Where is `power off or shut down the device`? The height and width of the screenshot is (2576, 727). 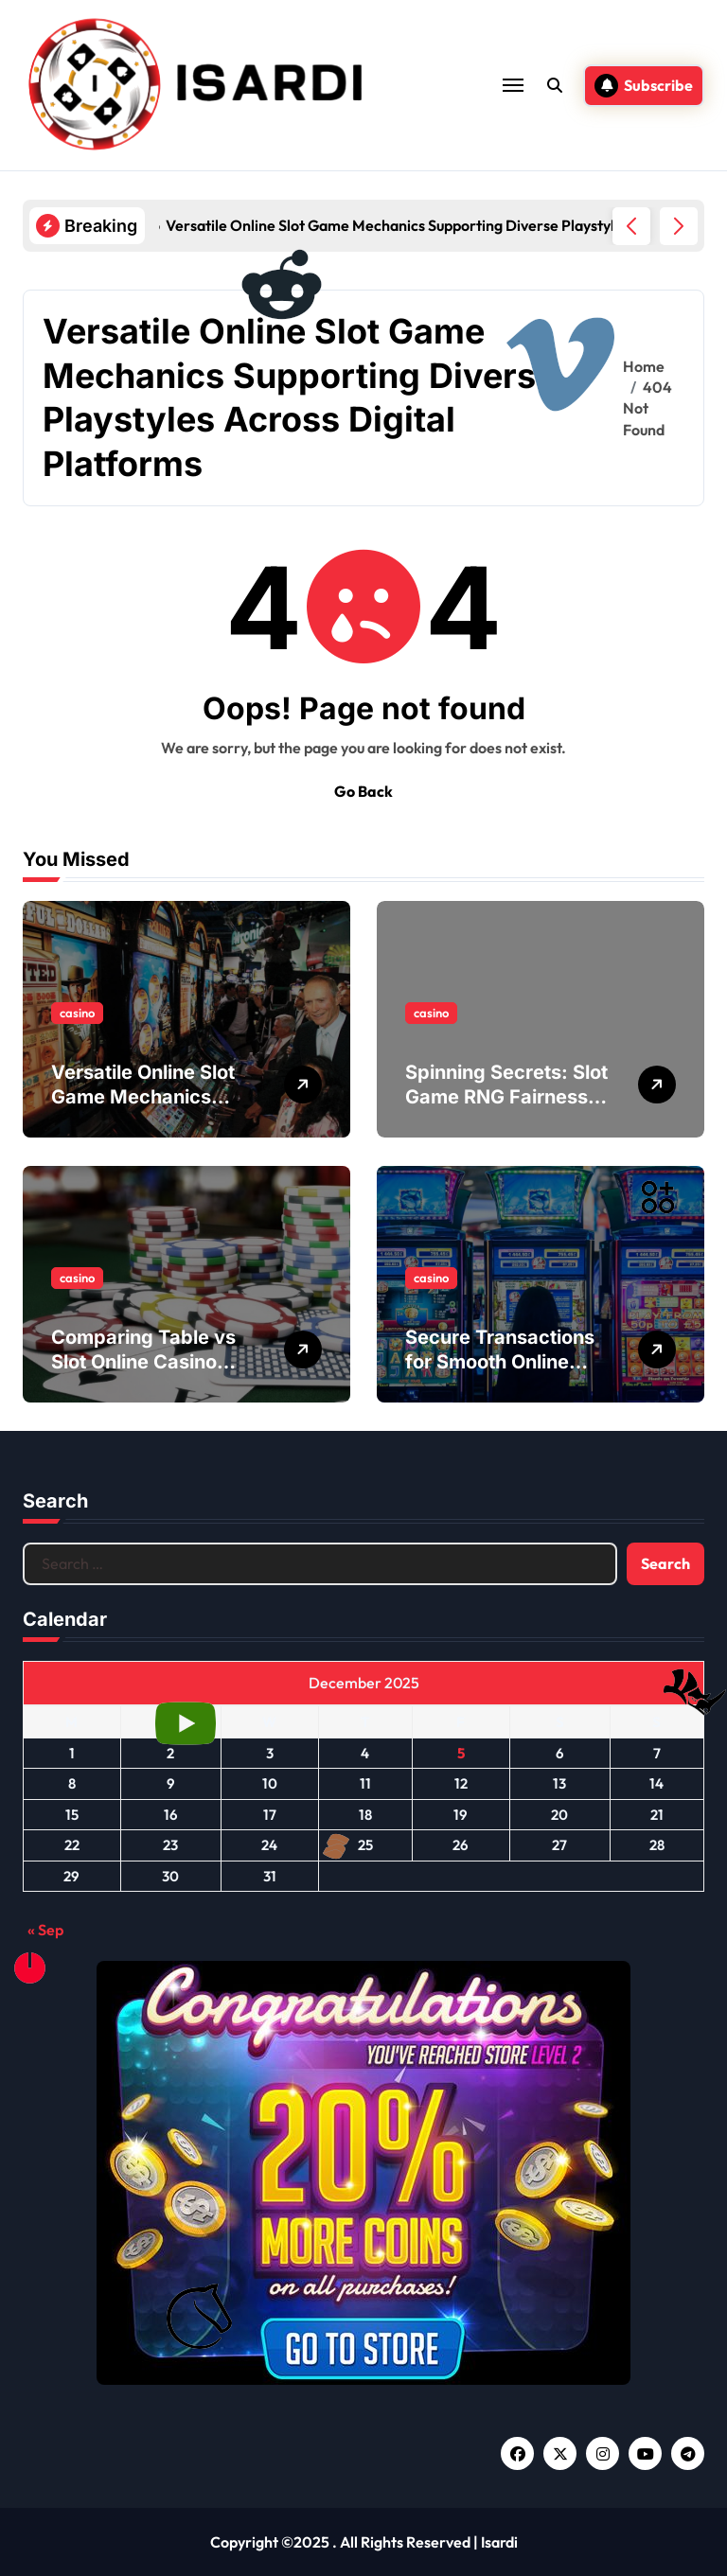
power off or shut down the device is located at coordinates (29, 1967).